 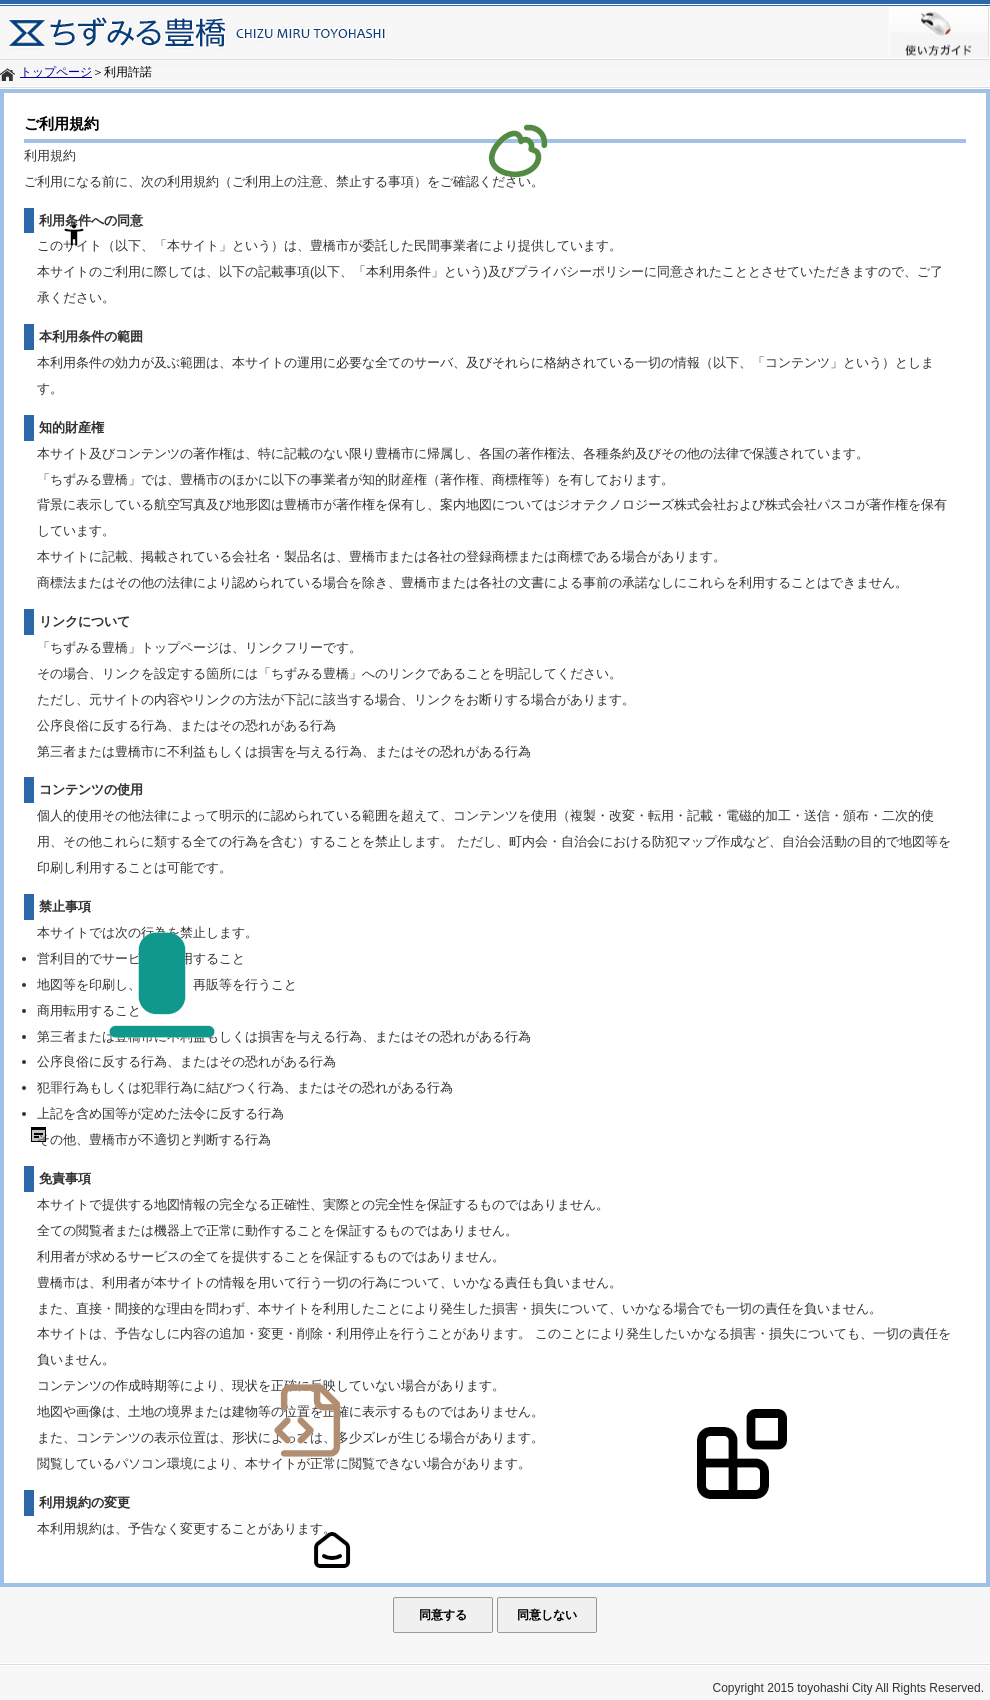 I want to click on open rich text editor, so click(x=38, y=1134).